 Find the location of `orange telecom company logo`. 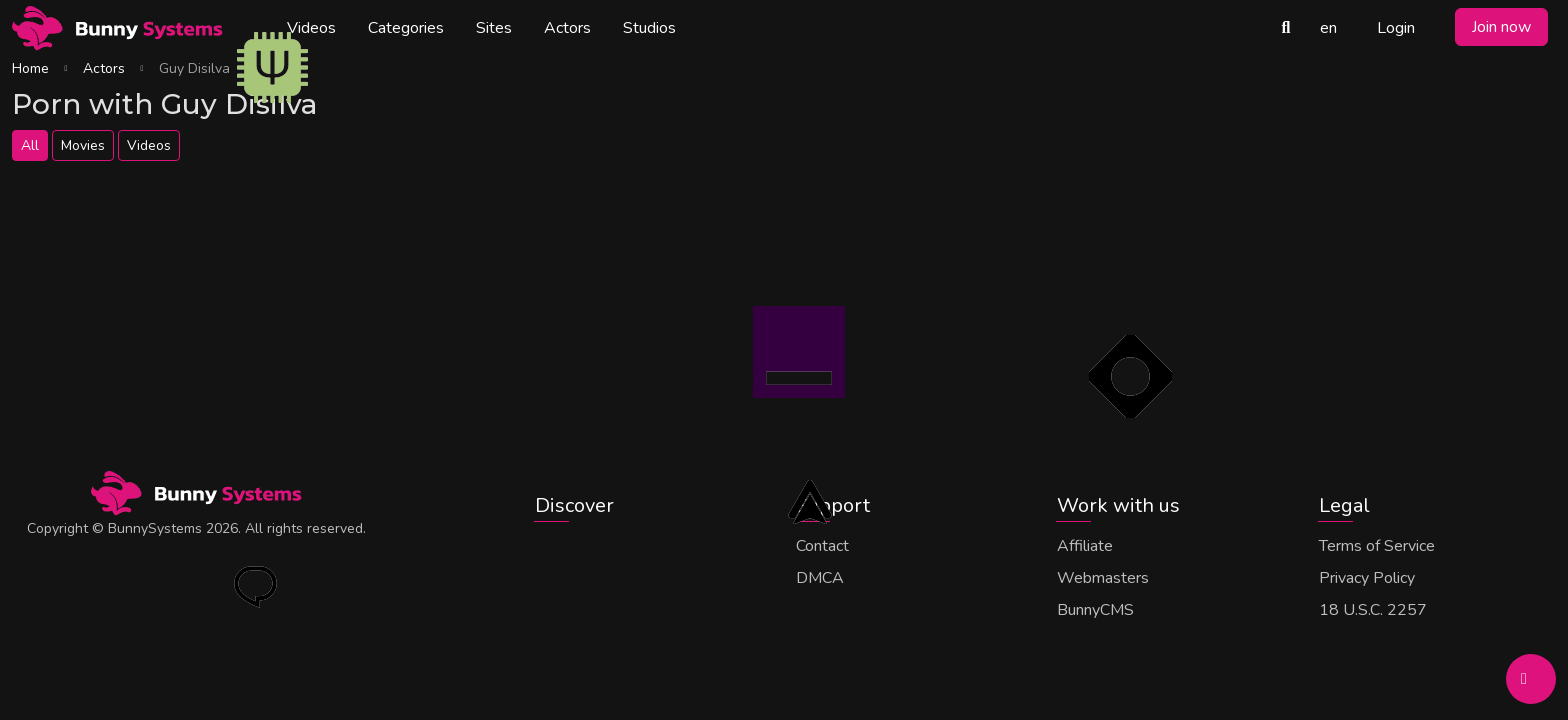

orange telecom company logo is located at coordinates (799, 352).